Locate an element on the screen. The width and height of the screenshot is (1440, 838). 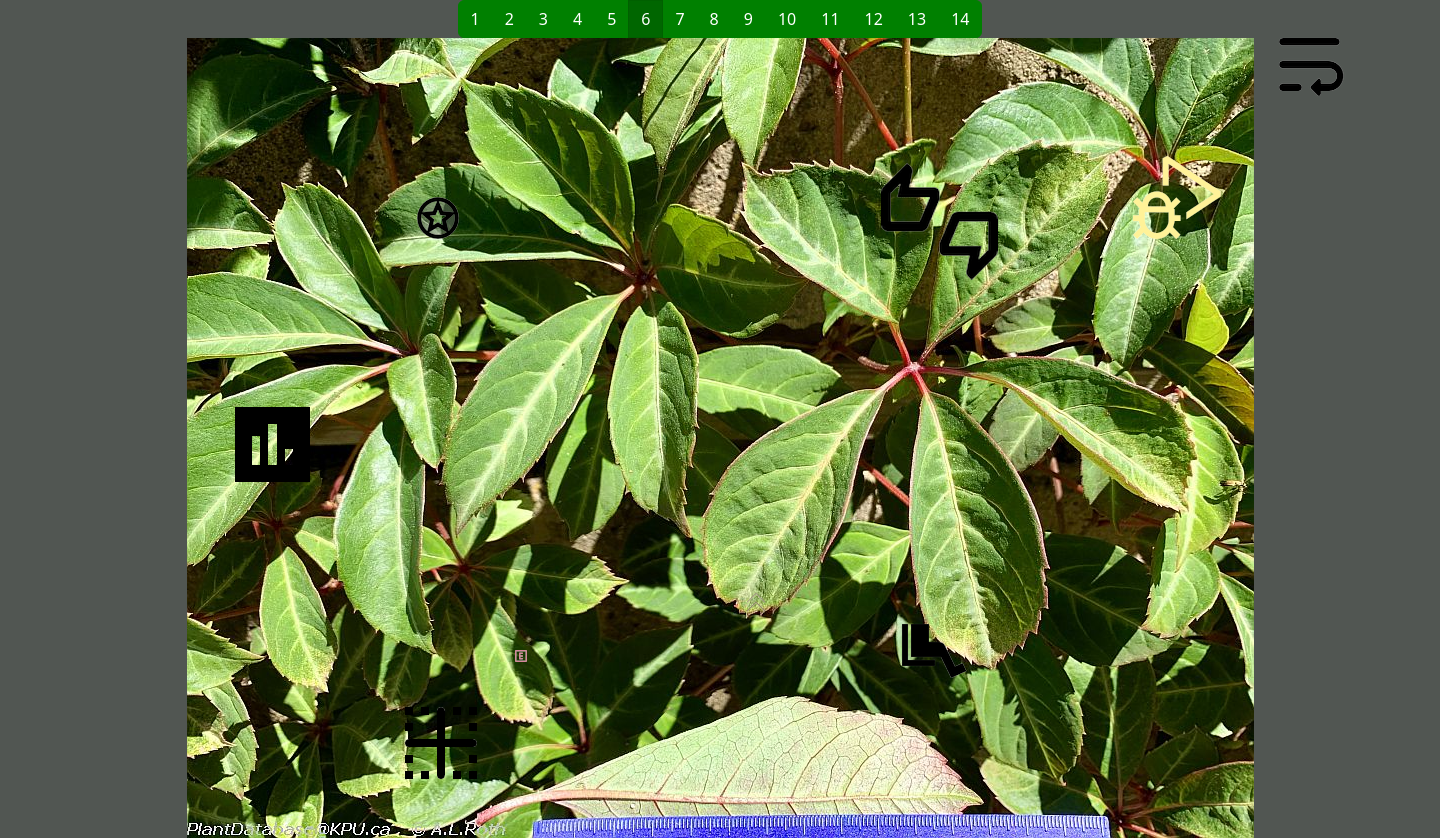
collapse or minimize an expanded section is located at coordinates (756, 603).